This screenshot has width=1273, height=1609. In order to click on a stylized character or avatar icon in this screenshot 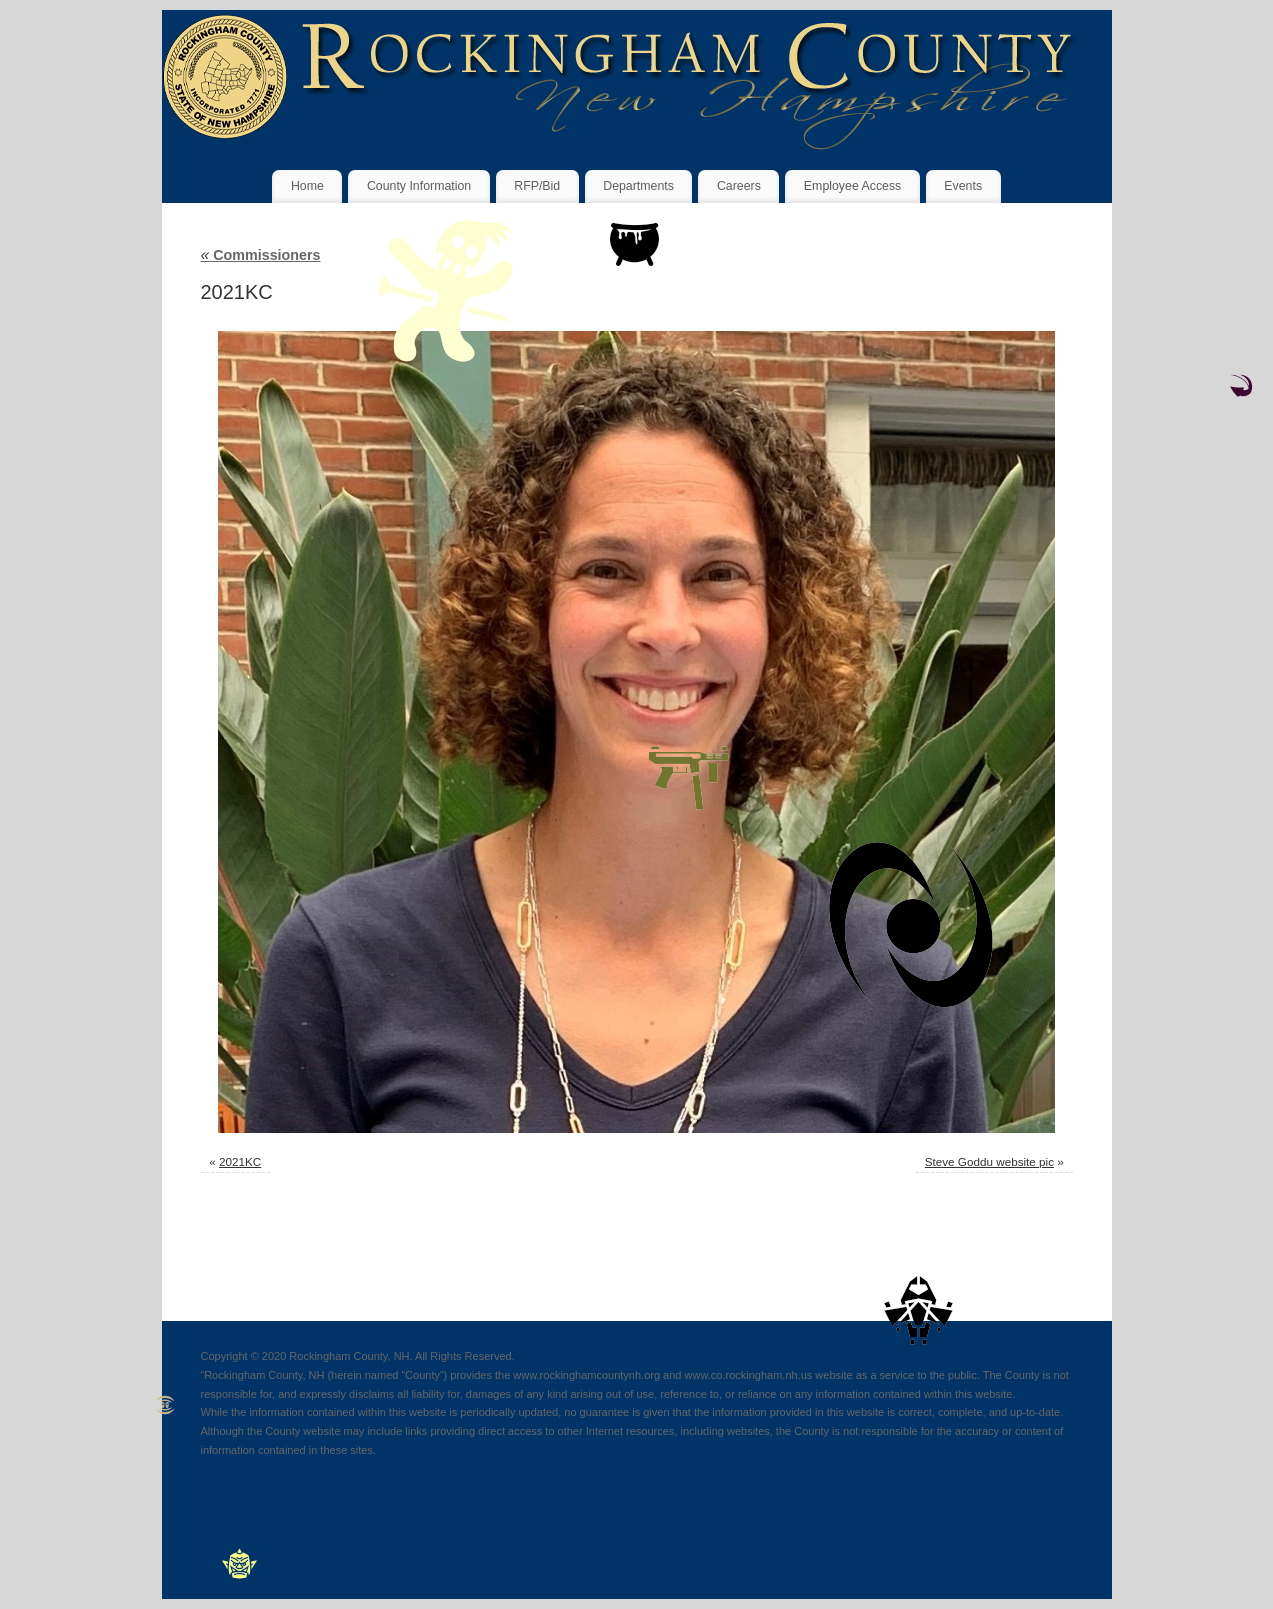, I will do `click(165, 1405)`.